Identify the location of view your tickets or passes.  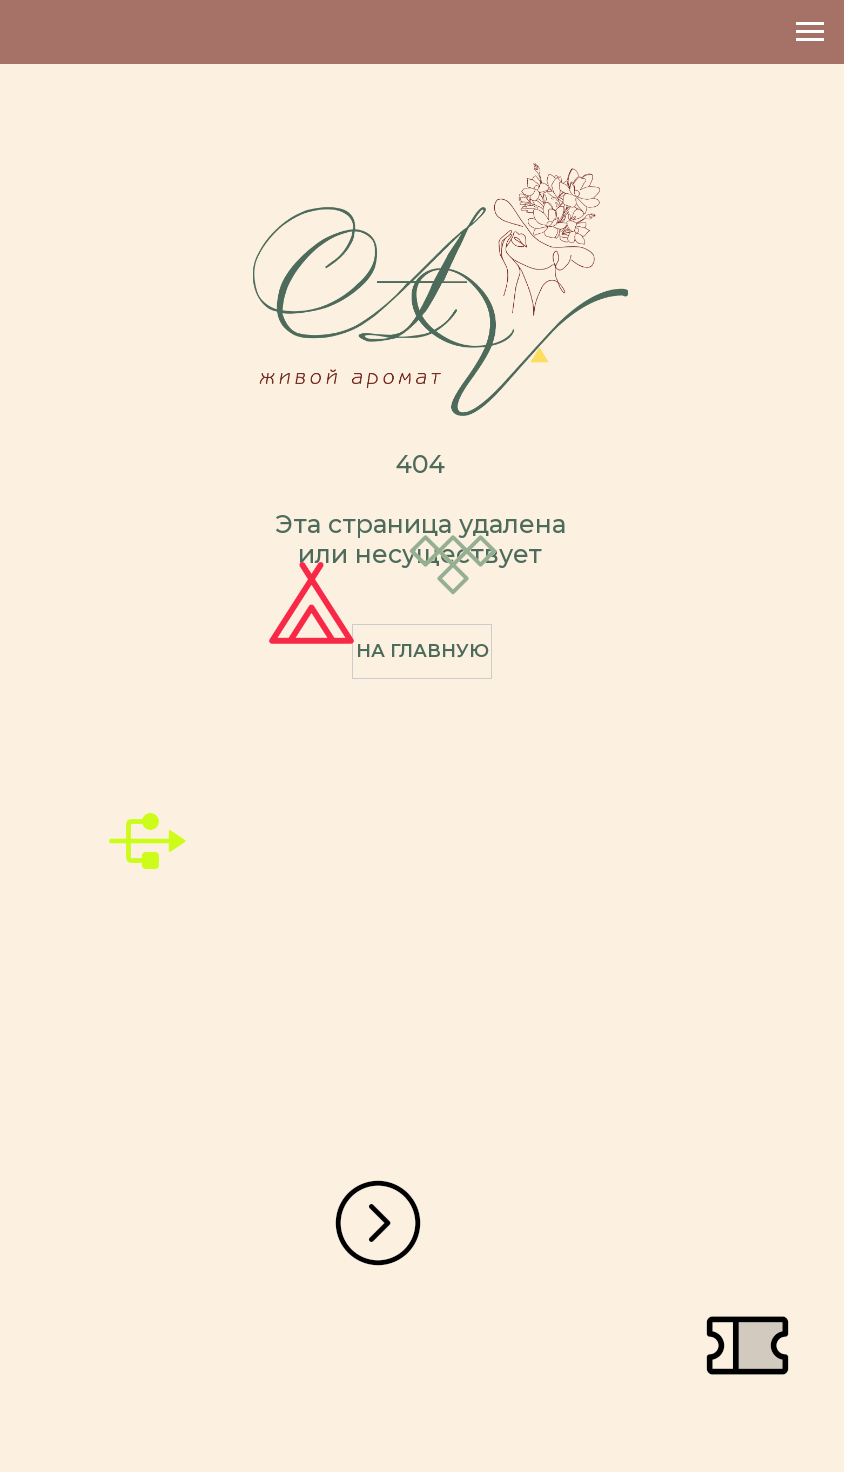
(747, 1345).